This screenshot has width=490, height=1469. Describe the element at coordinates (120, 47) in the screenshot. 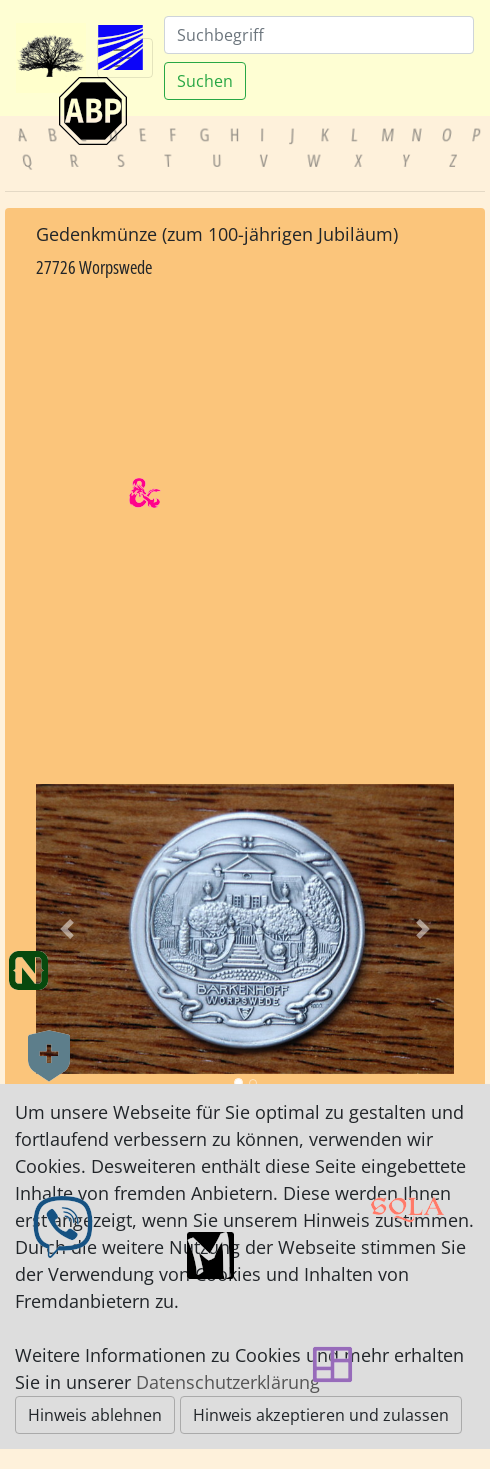

I see `Fraunhofer-Gesellschaft organization logo` at that location.